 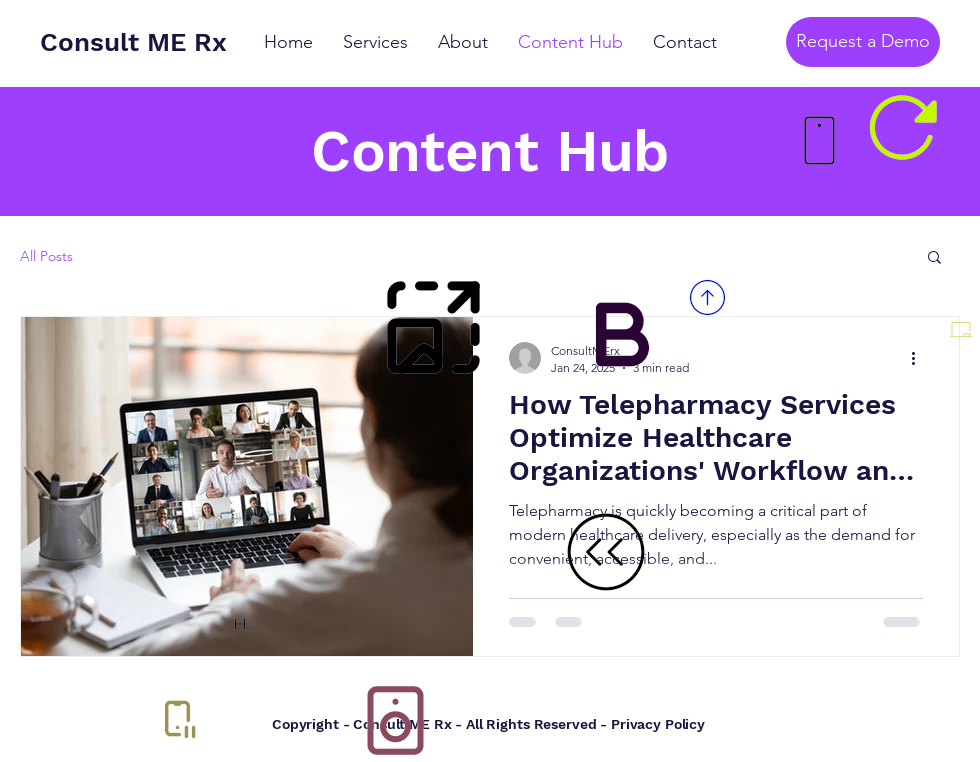 What do you see at coordinates (904, 127) in the screenshot?
I see `refresh or reload the current page` at bounding box center [904, 127].